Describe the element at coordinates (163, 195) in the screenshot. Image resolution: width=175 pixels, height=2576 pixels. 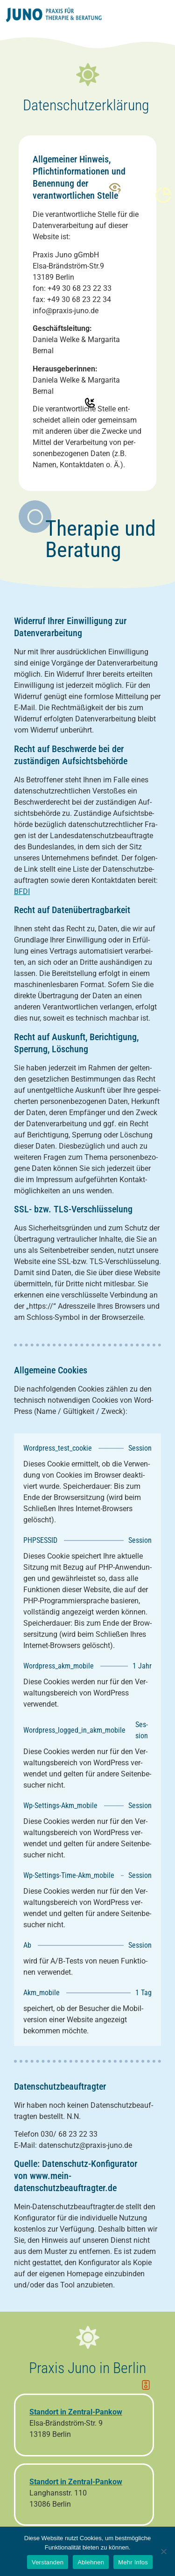
I see `view analytics or statistics breakdown` at that location.